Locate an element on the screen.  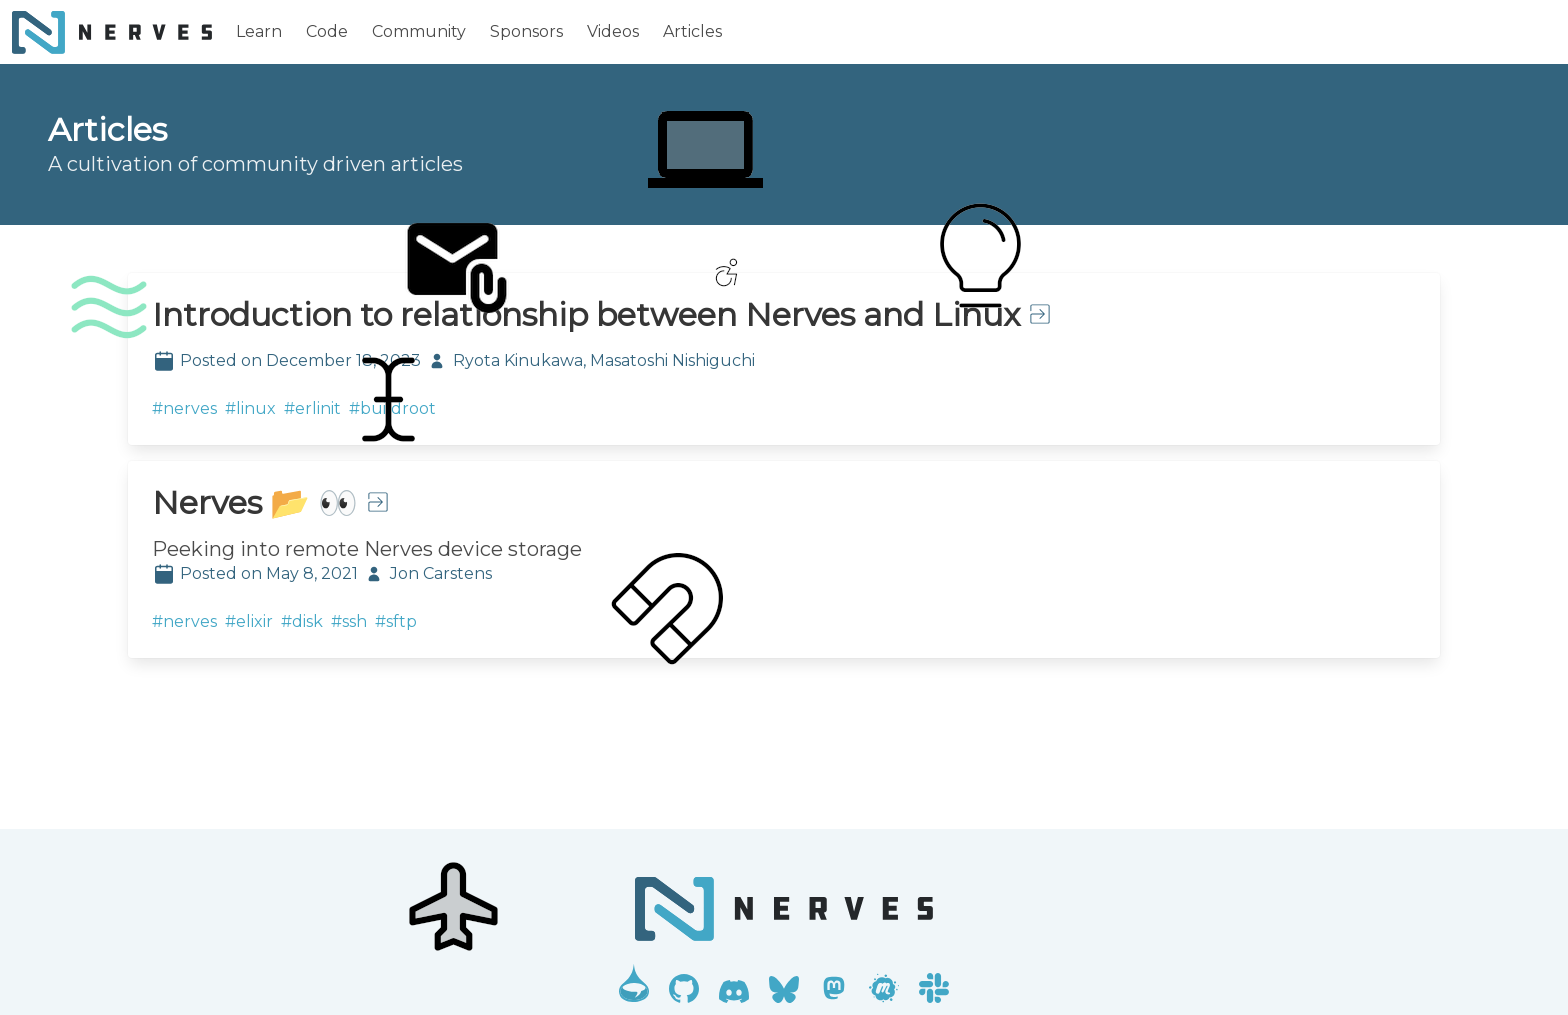
access desktop or computer settings is located at coordinates (705, 149).